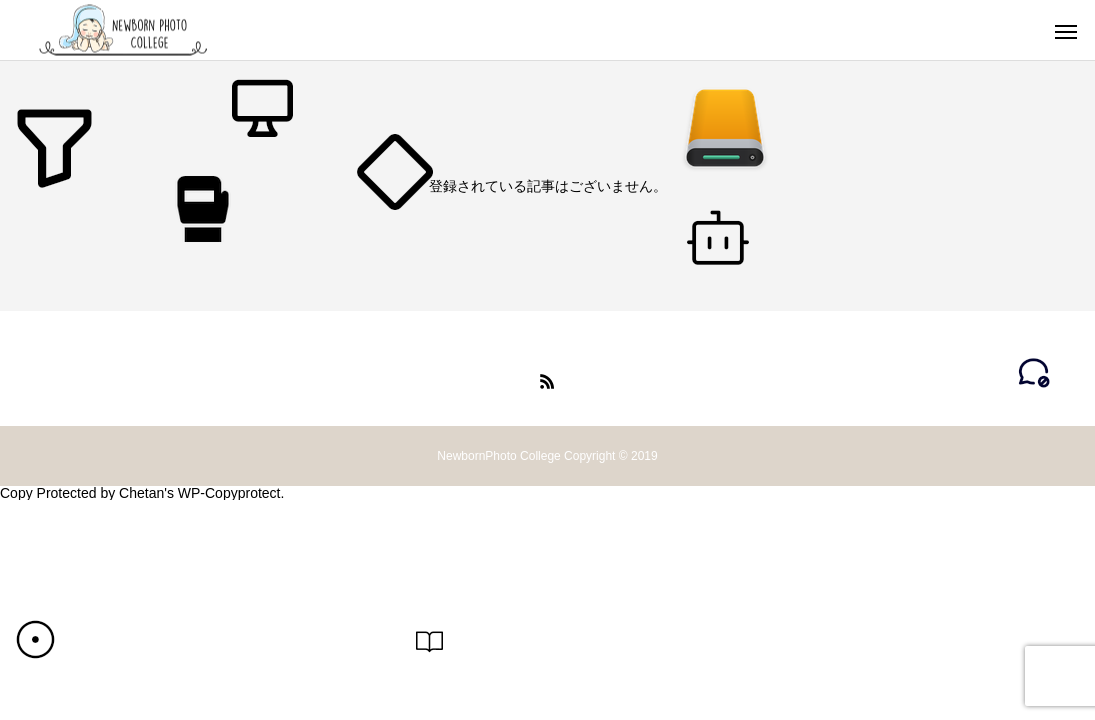  What do you see at coordinates (54, 146) in the screenshot?
I see `filter or sort content` at bounding box center [54, 146].